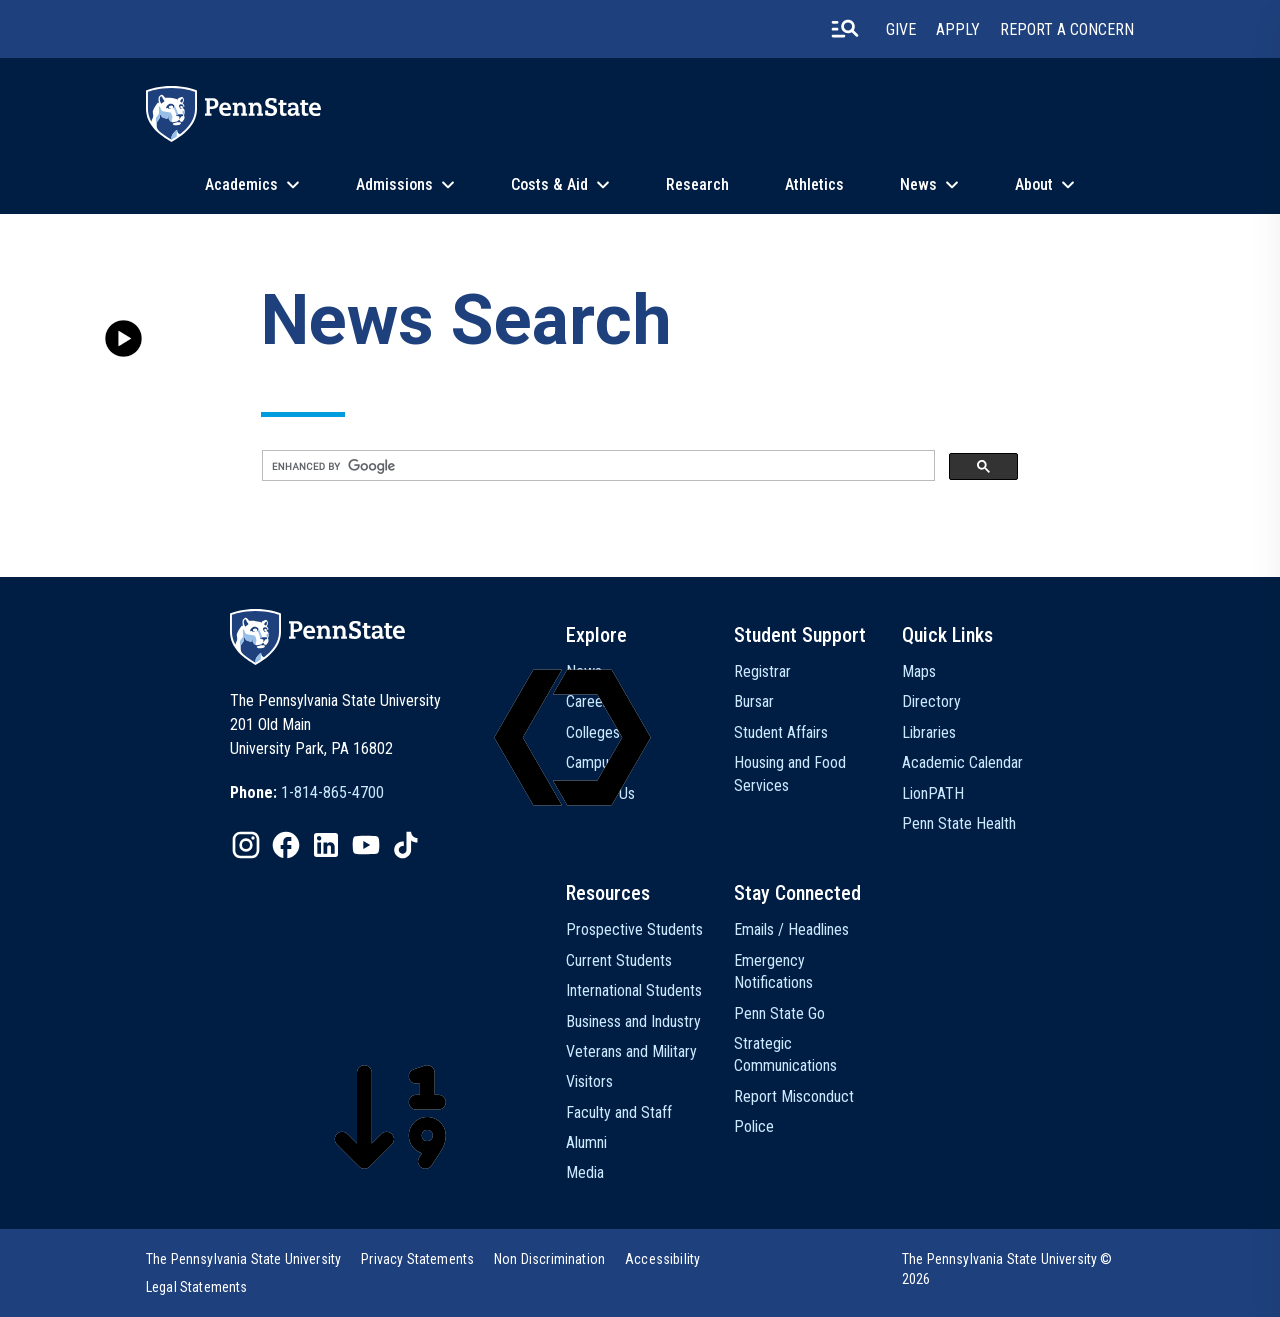  What do you see at coordinates (394, 1117) in the screenshot?
I see `sort numbers in ascending order` at bounding box center [394, 1117].